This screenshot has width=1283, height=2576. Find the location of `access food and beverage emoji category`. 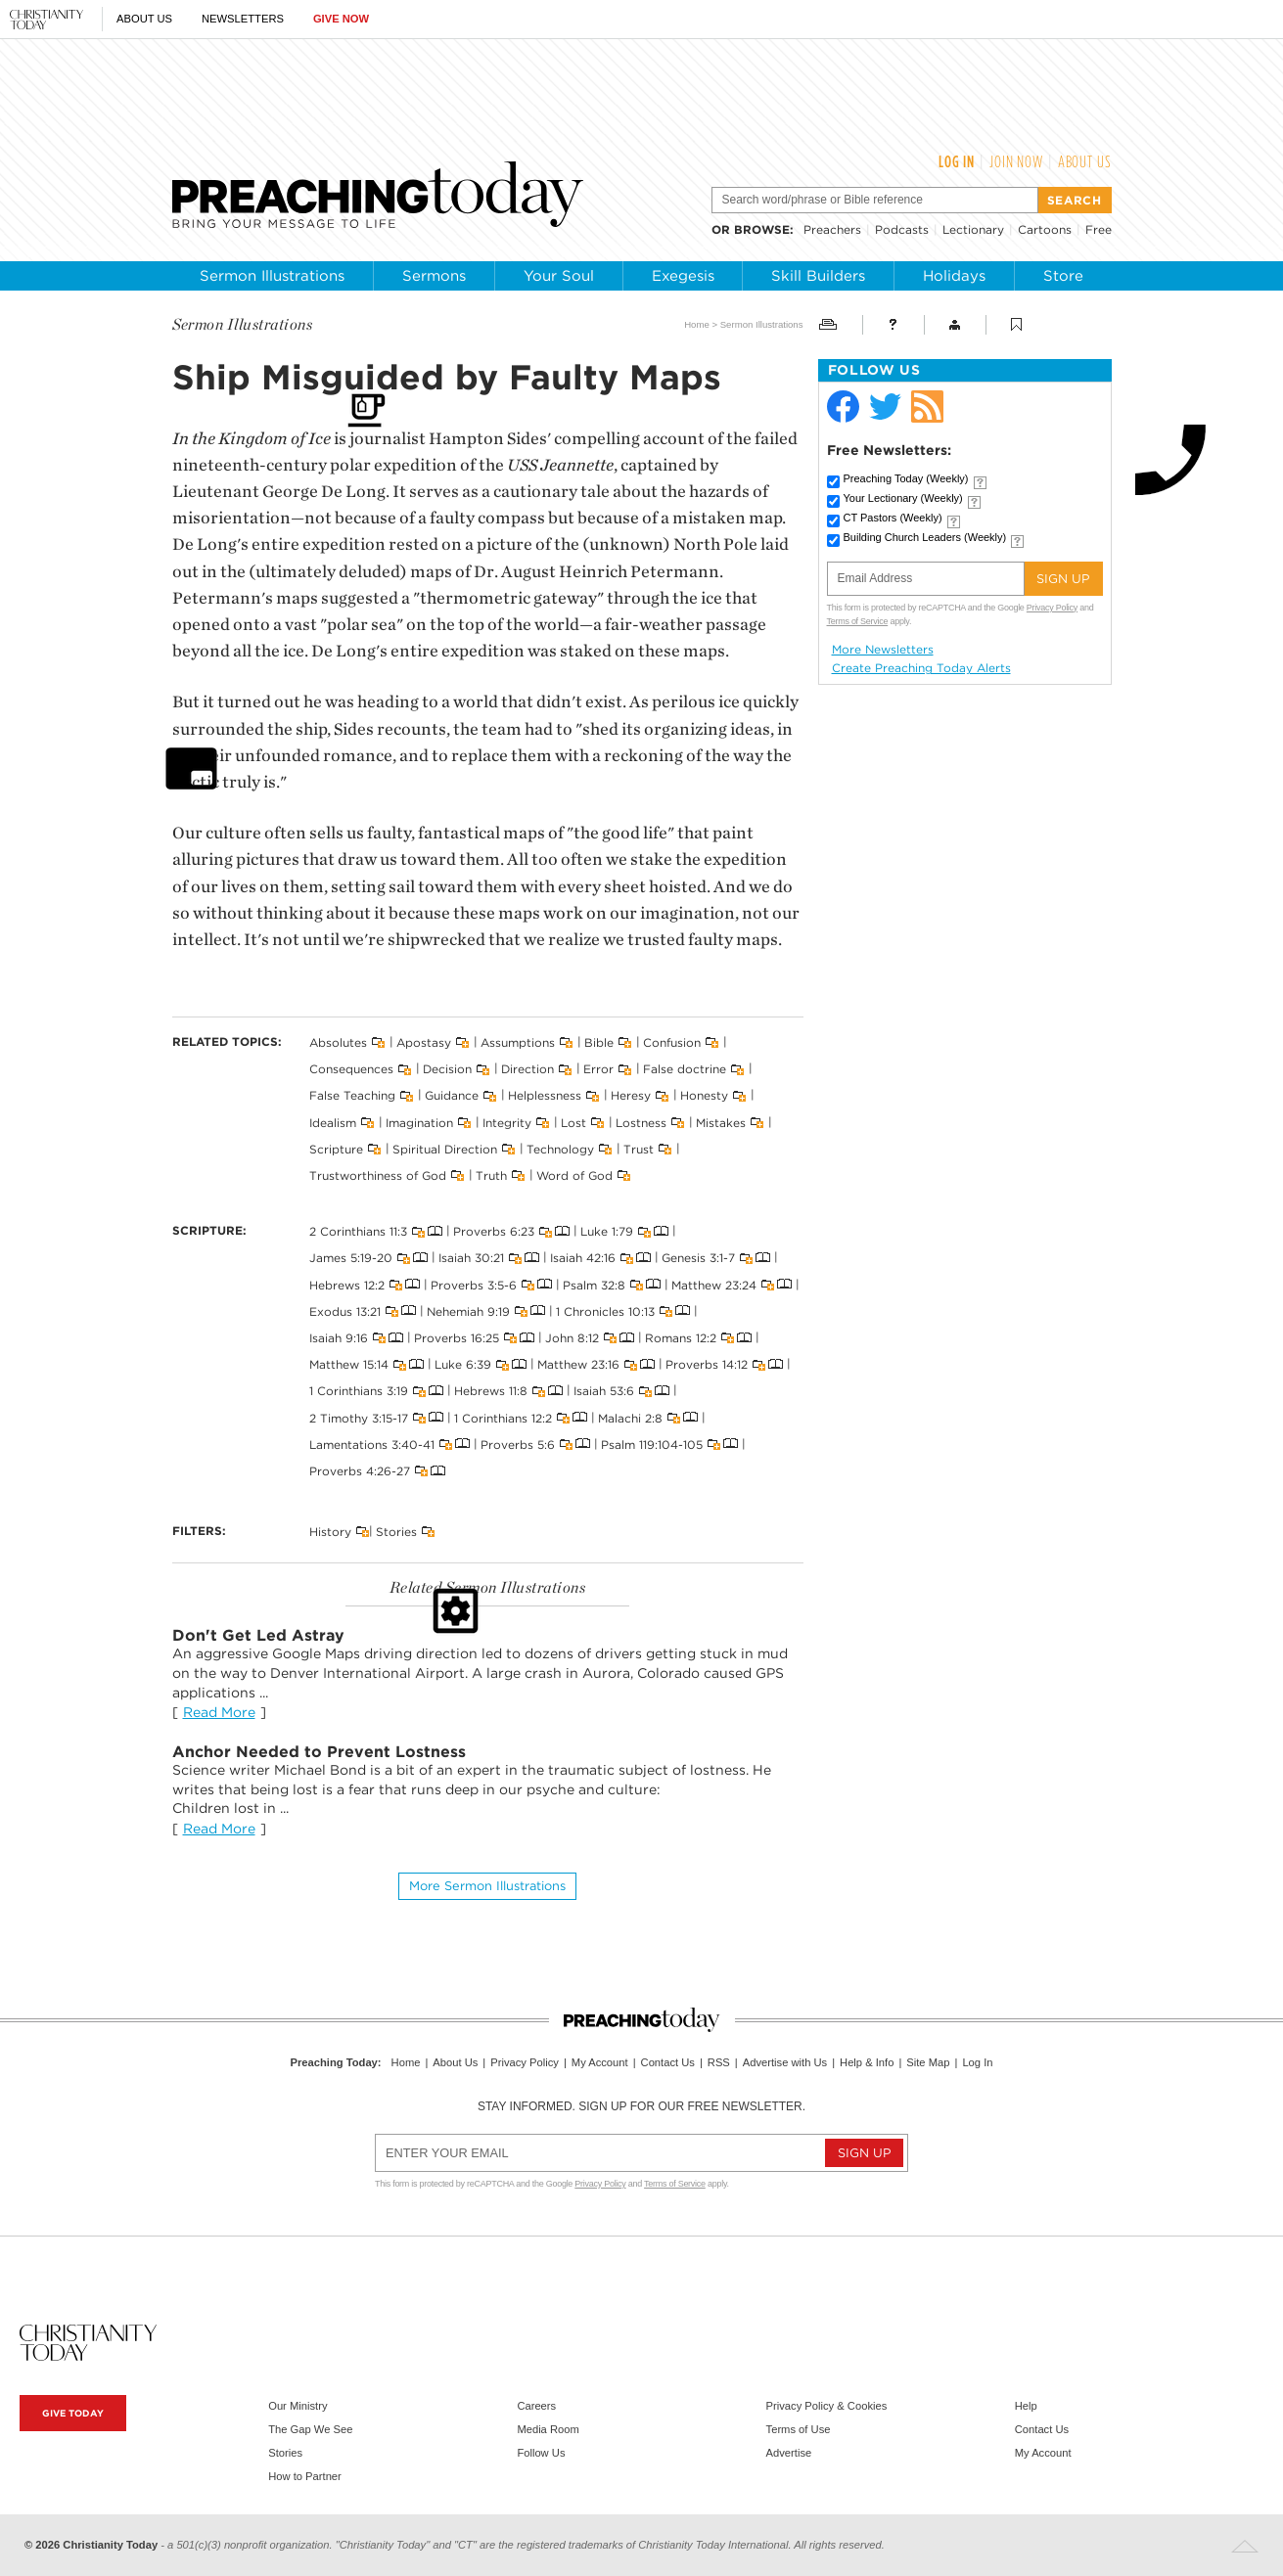

access food and beverage emoji category is located at coordinates (366, 410).